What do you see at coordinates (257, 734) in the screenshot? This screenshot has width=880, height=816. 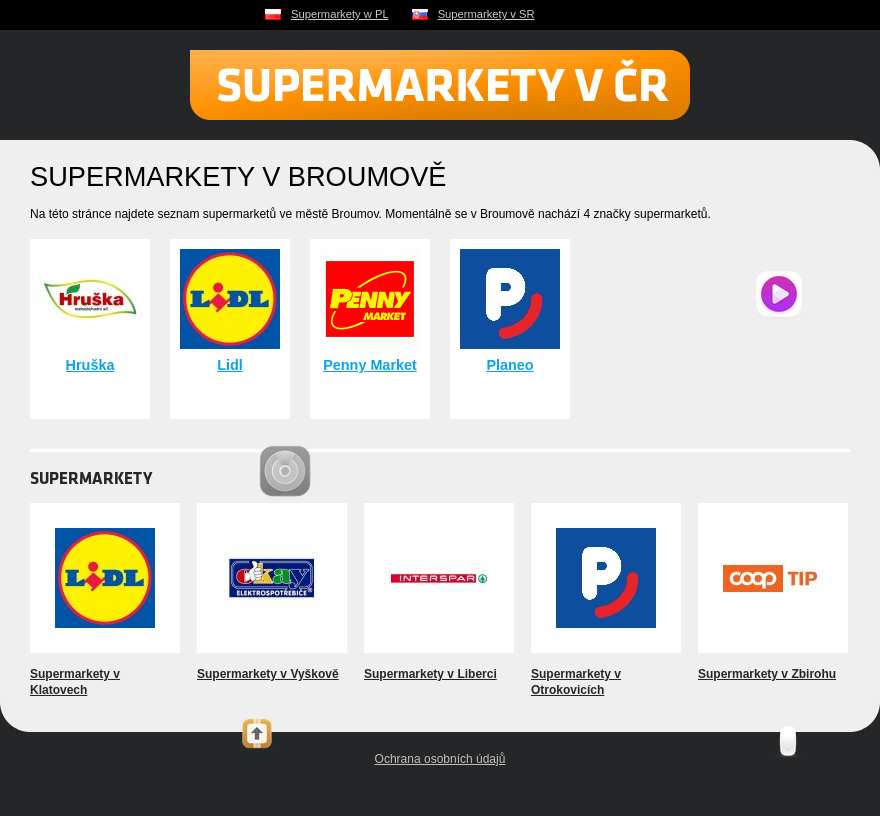 I see `system update package ready to install` at bounding box center [257, 734].